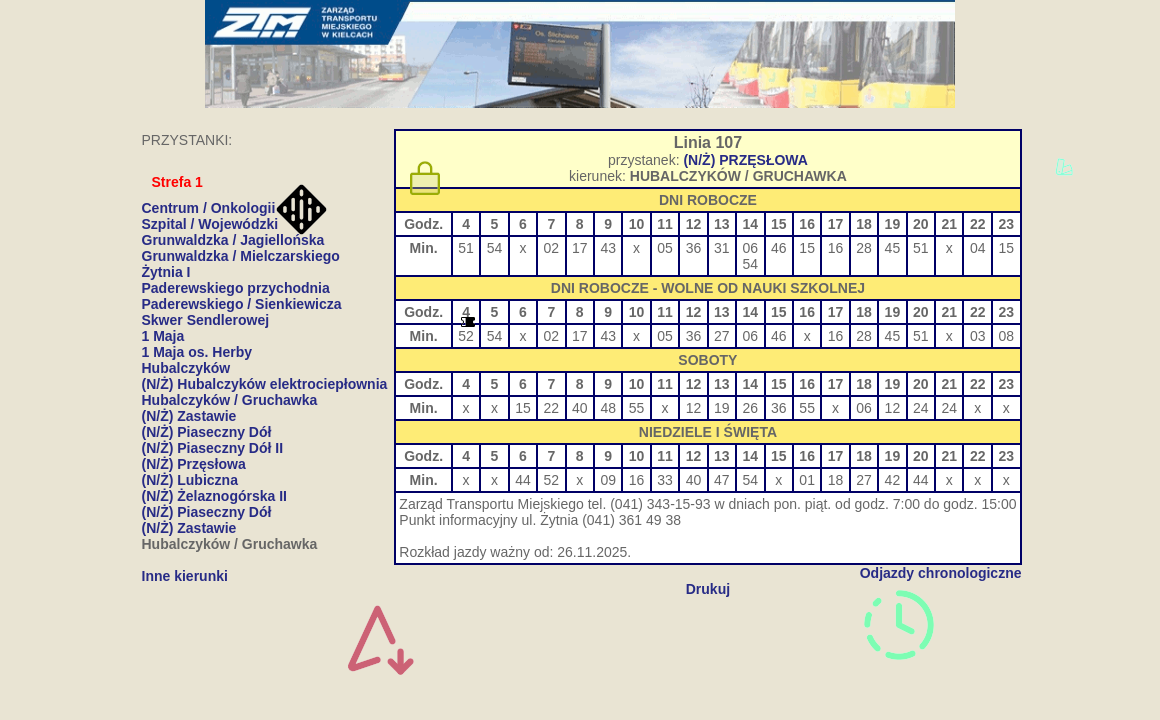 This screenshot has height=720, width=1160. Describe the element at coordinates (425, 180) in the screenshot. I see `indicates a locked or secured item` at that location.